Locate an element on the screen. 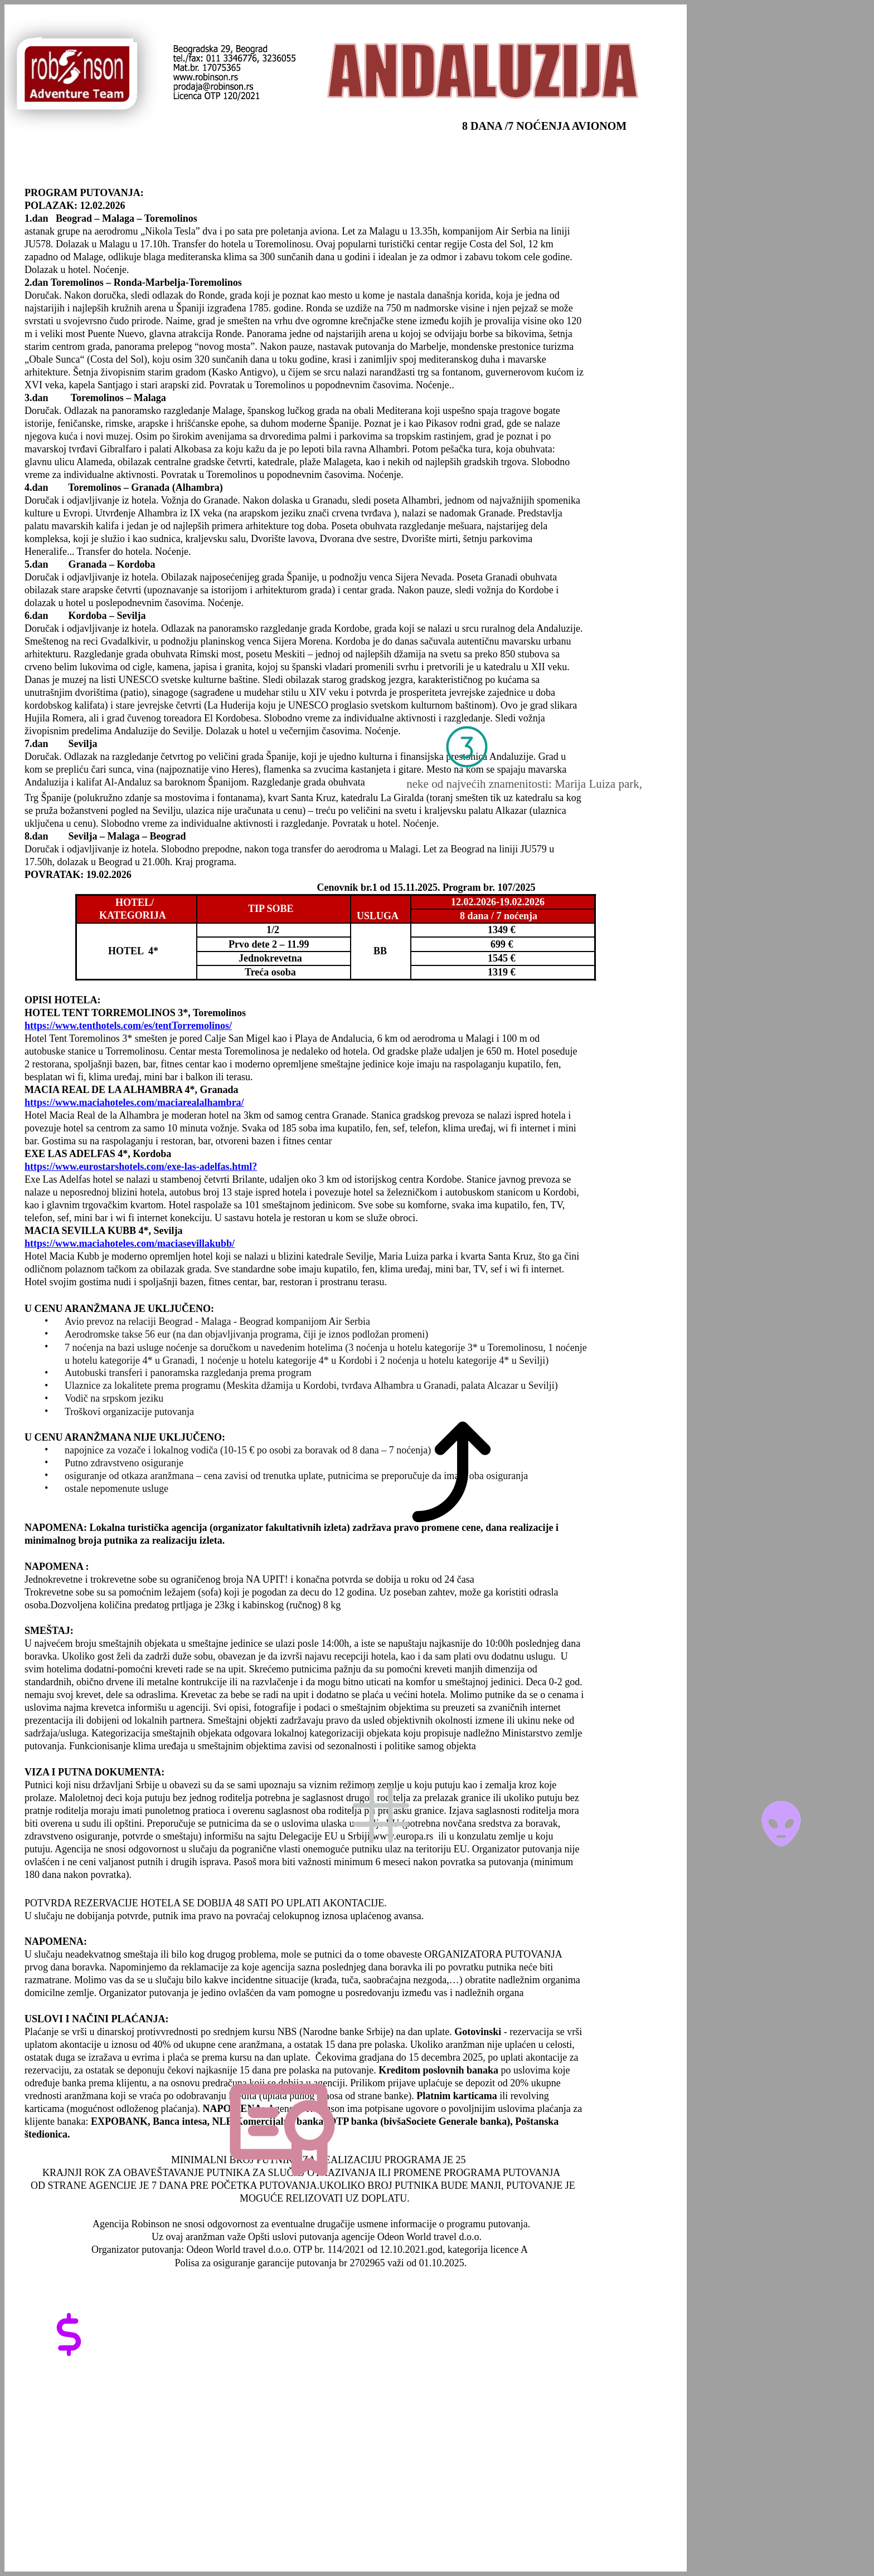  redirect or reroute upward is located at coordinates (451, 1472).